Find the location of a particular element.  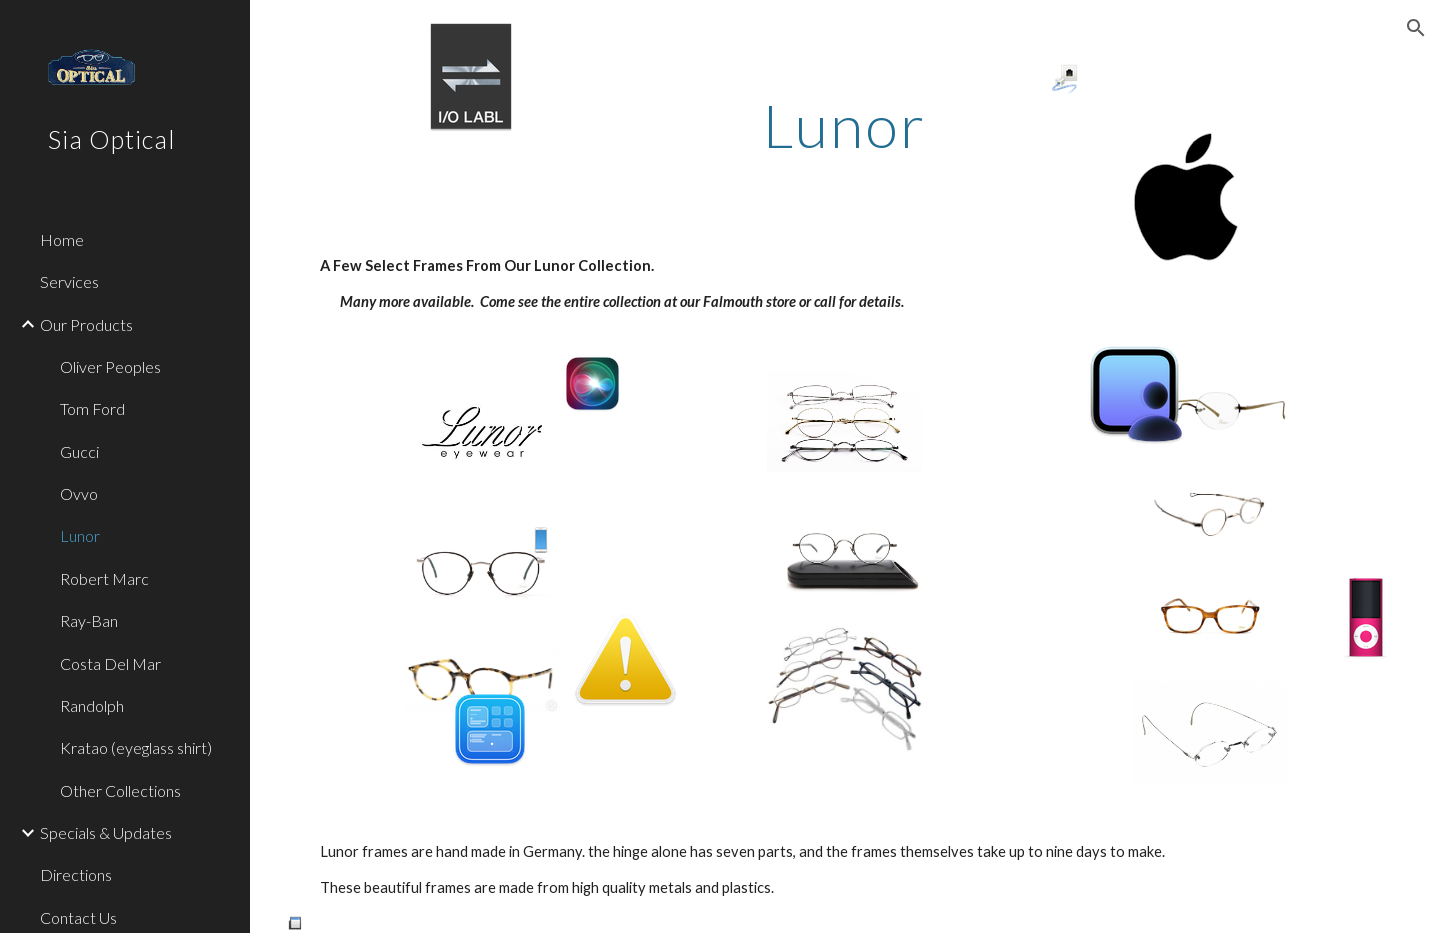

indicates wired network connection is disconnected is located at coordinates (1065, 79).